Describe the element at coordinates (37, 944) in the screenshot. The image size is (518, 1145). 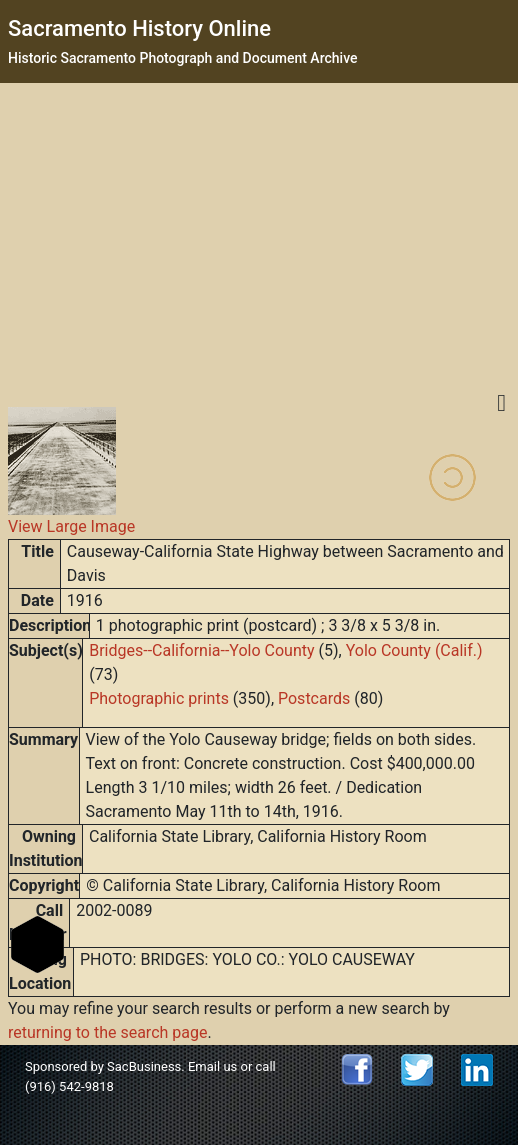
I see `indicates a category or tag grouping` at that location.